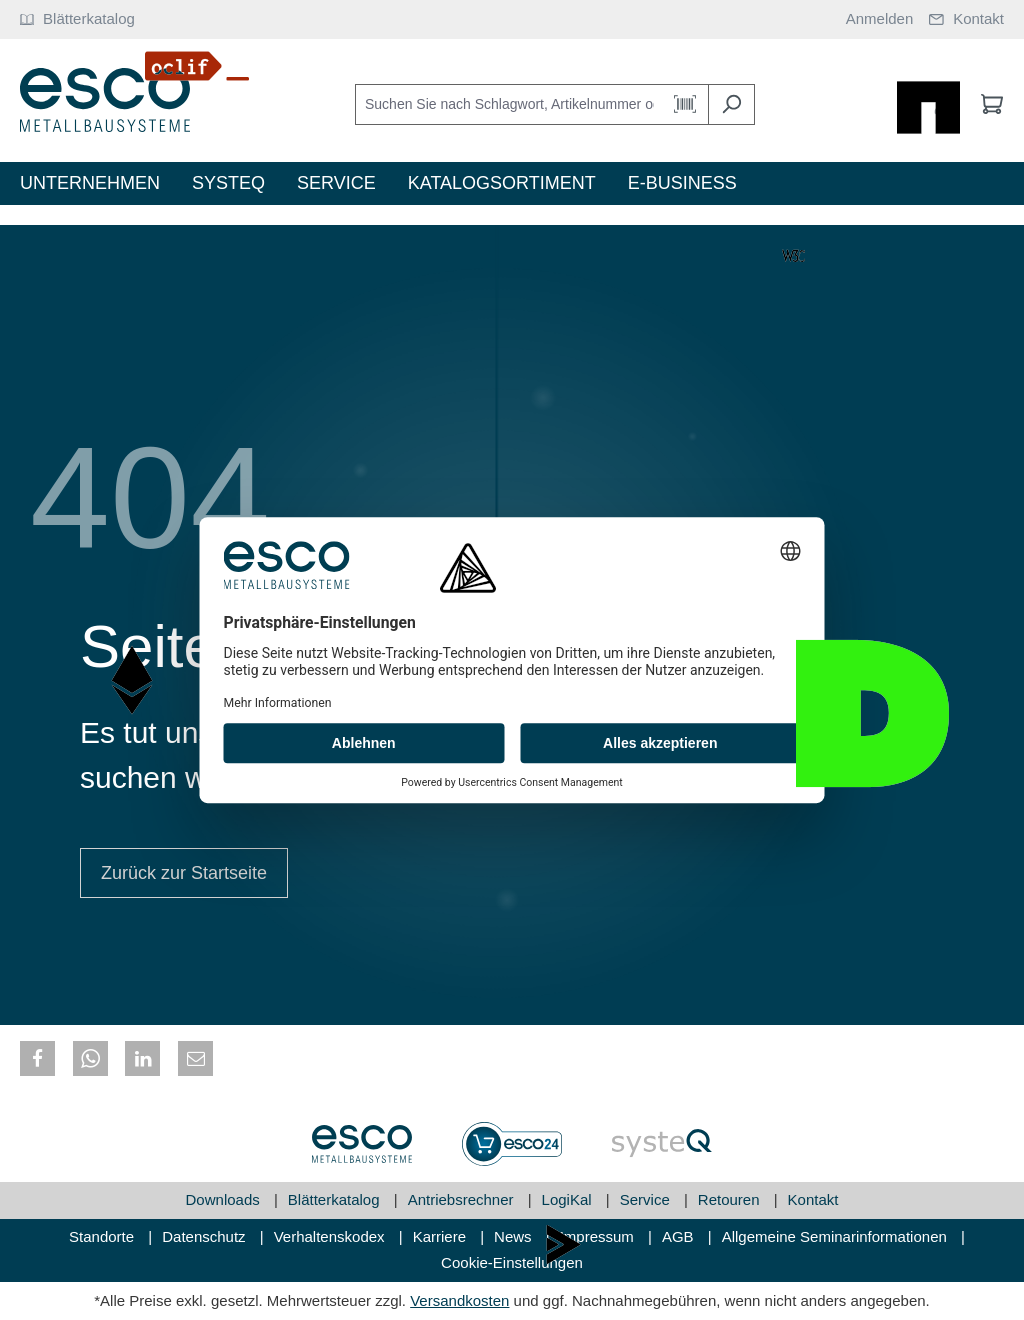 This screenshot has height=1320, width=1024. What do you see at coordinates (132, 680) in the screenshot?
I see `ethereum cryptocurrency logo` at bounding box center [132, 680].